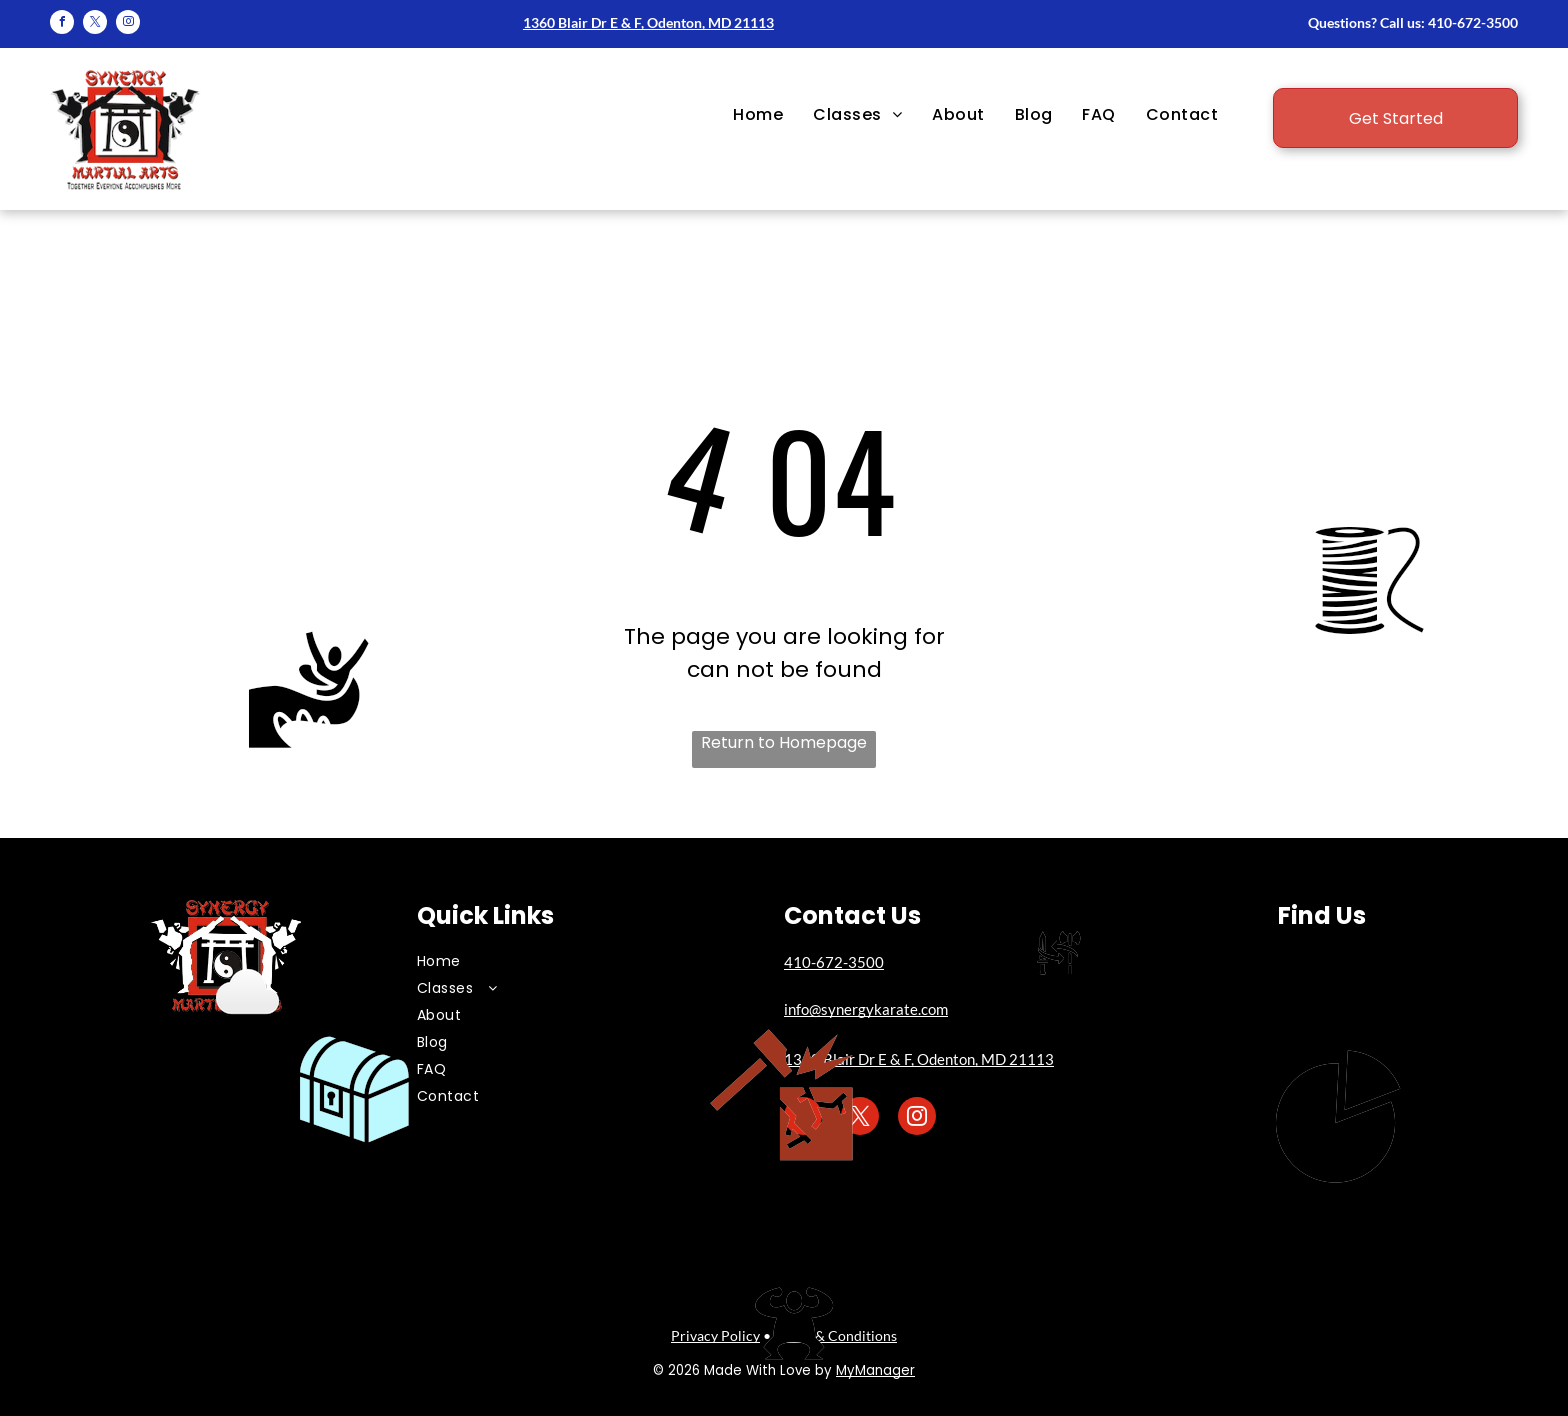 The height and width of the screenshot is (1416, 1568). Describe the element at coordinates (1338, 1116) in the screenshot. I see `view analytics or statistics breakdown` at that location.